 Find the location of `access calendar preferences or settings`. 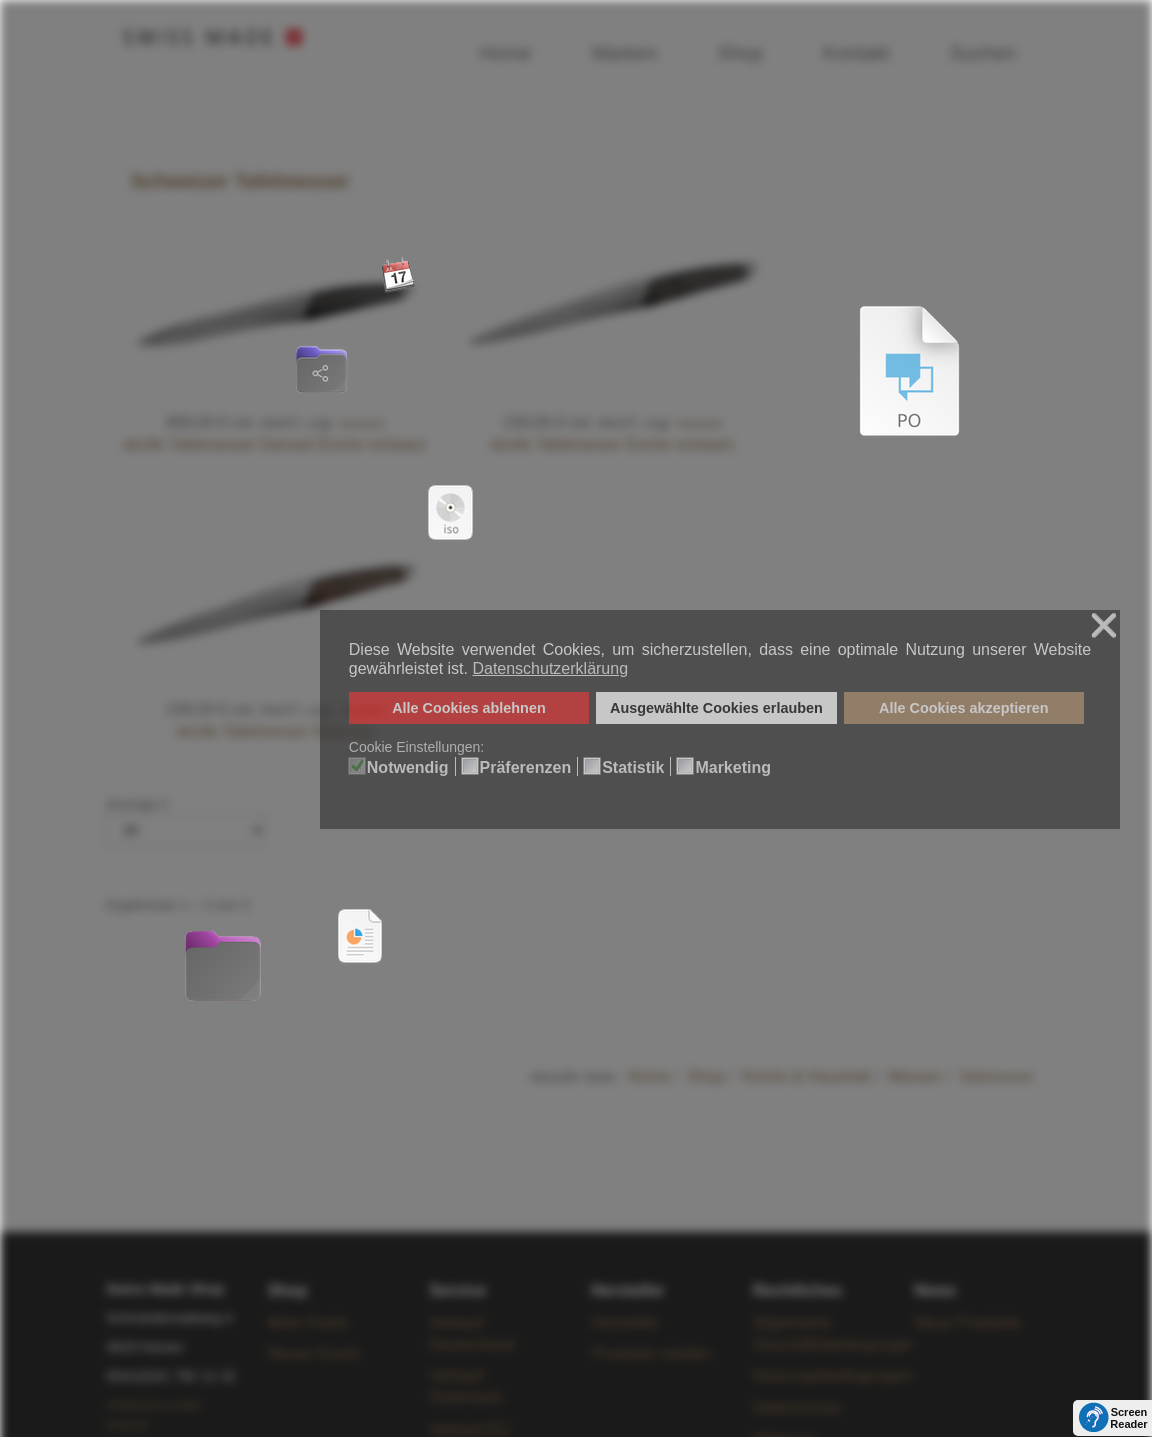

access calendar preferences or settings is located at coordinates (398, 275).